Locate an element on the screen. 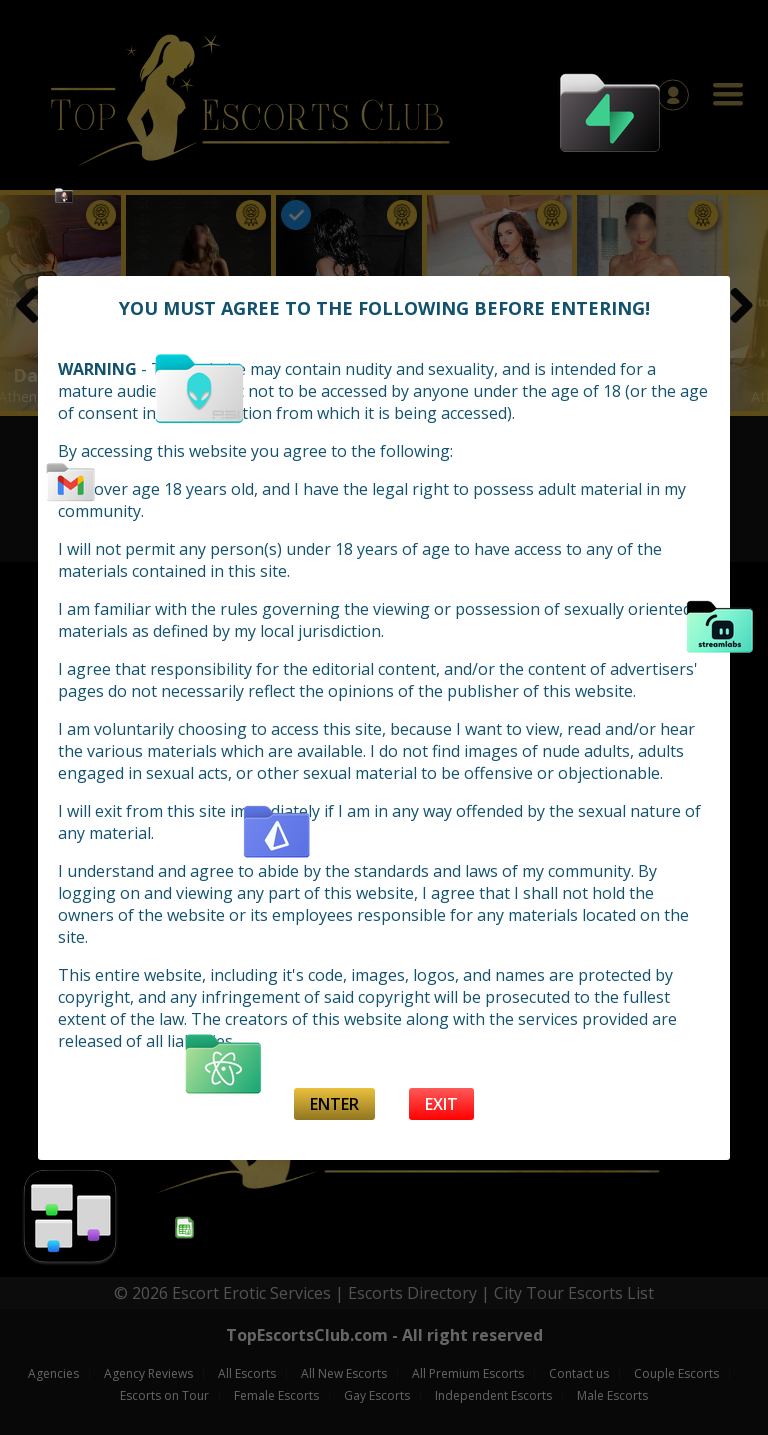 The image size is (768, 1435). open jenkins CI/CD project folder is located at coordinates (64, 196).